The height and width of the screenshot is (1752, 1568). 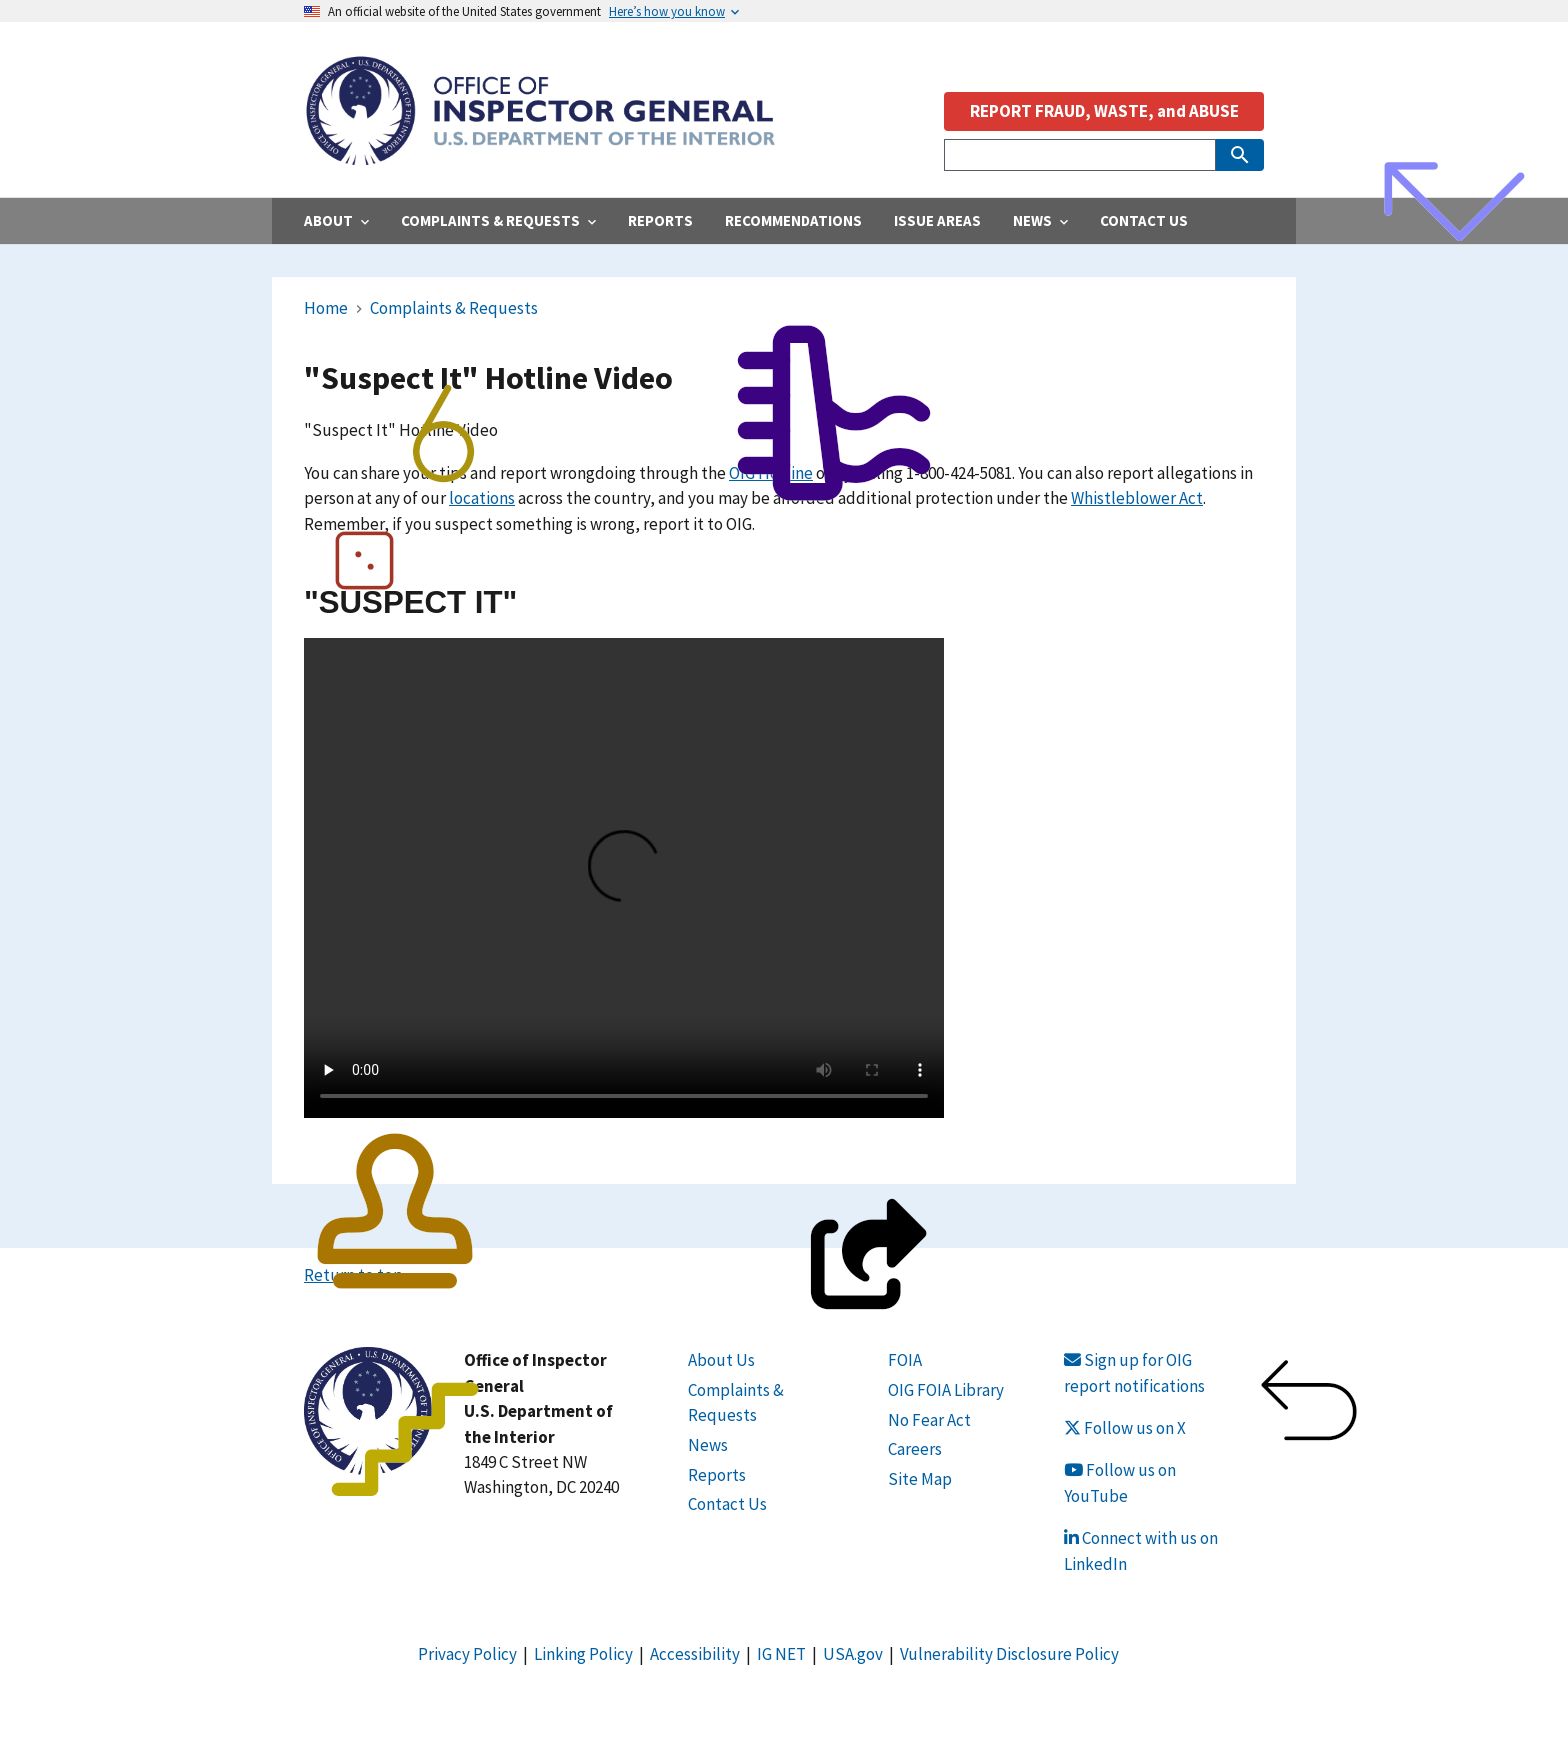 What do you see at coordinates (395, 1211) in the screenshot?
I see `apply a stamp or approval mark` at bounding box center [395, 1211].